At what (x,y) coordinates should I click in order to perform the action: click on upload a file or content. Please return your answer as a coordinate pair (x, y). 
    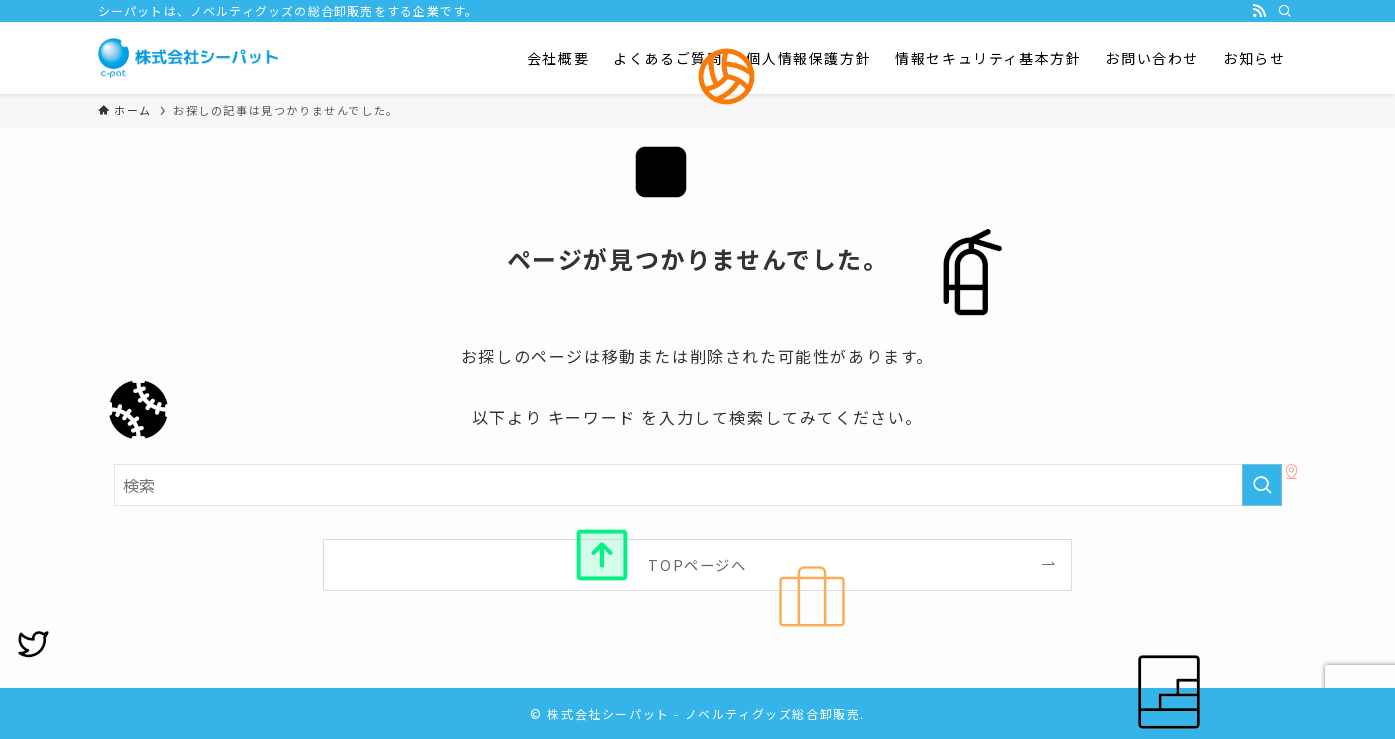
    Looking at the image, I should click on (602, 555).